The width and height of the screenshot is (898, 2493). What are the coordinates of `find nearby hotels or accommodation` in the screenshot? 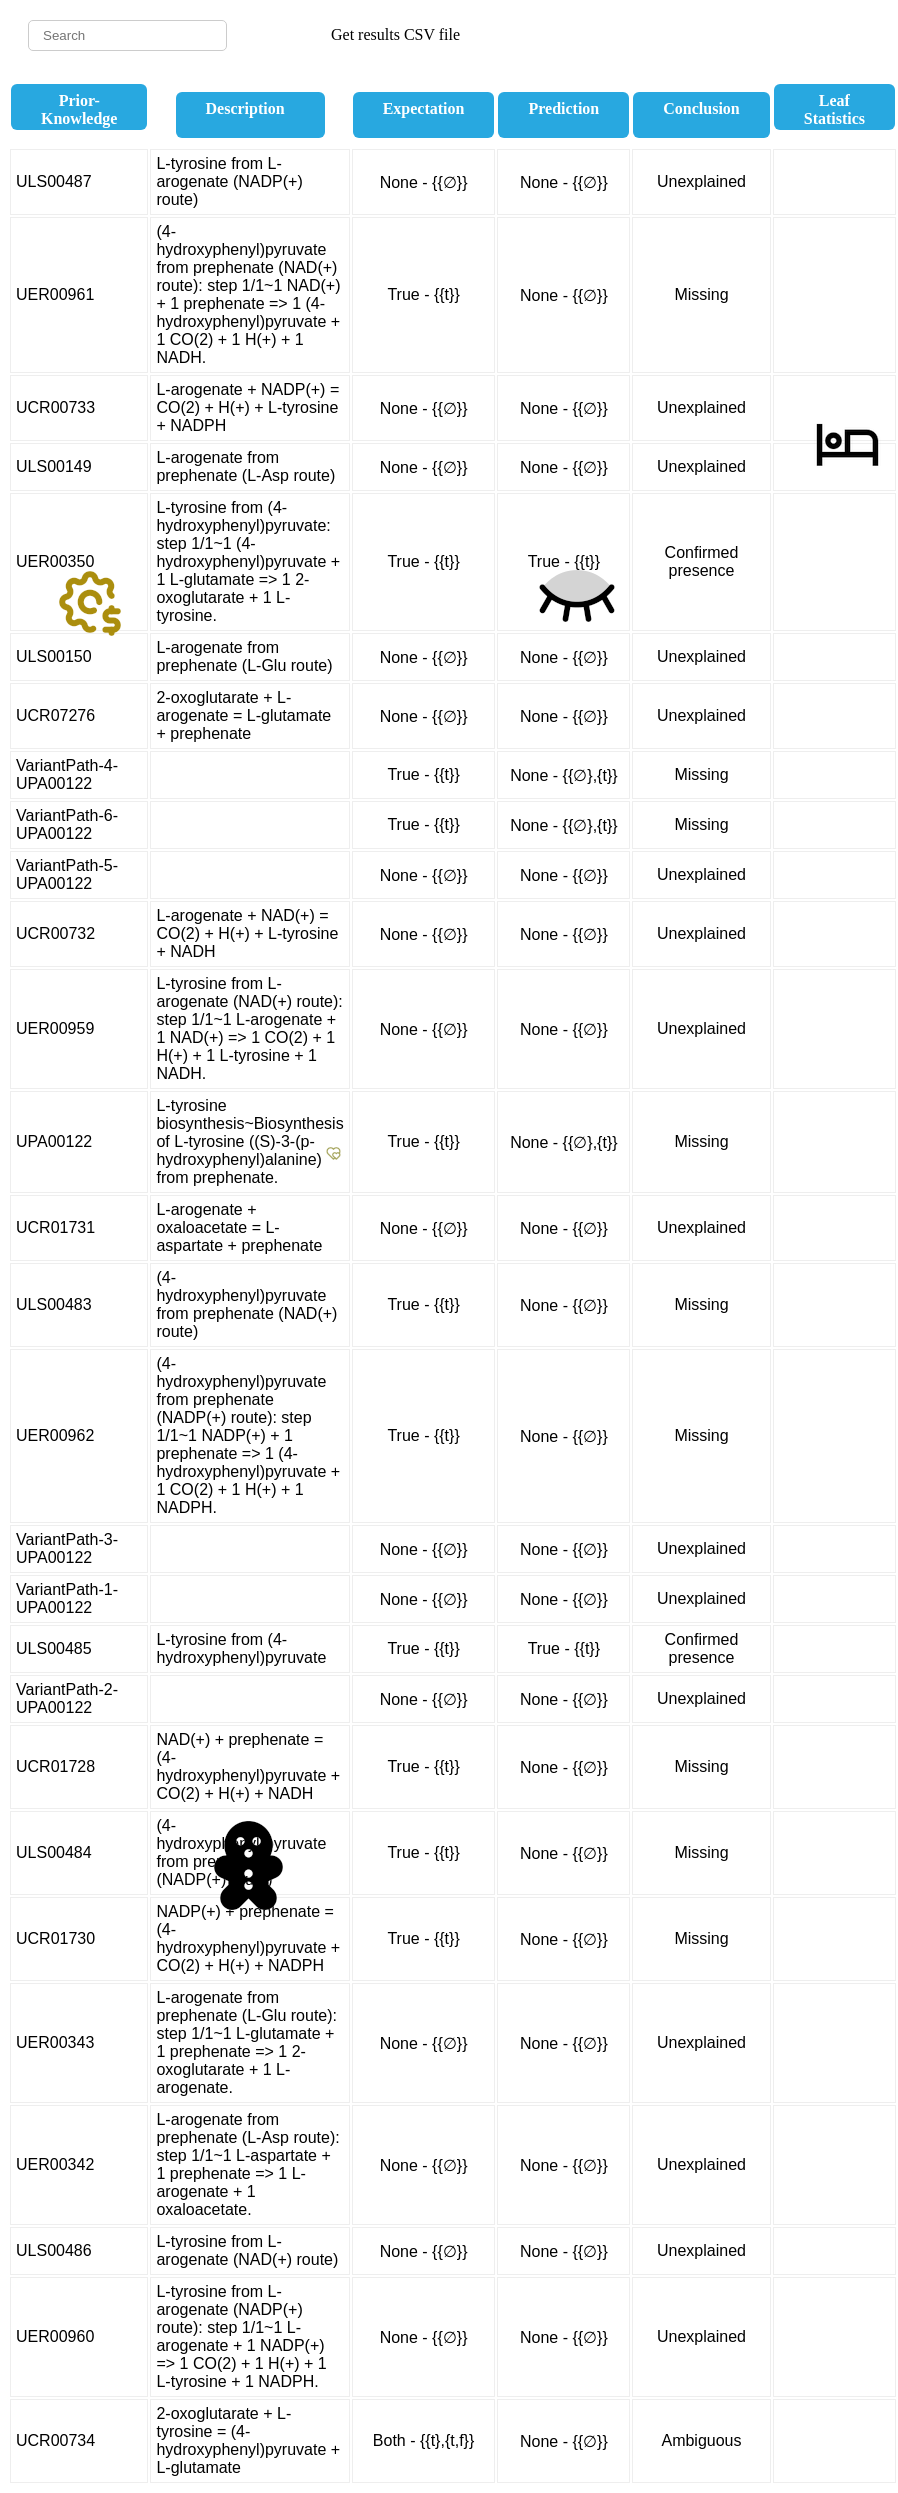 It's located at (847, 443).